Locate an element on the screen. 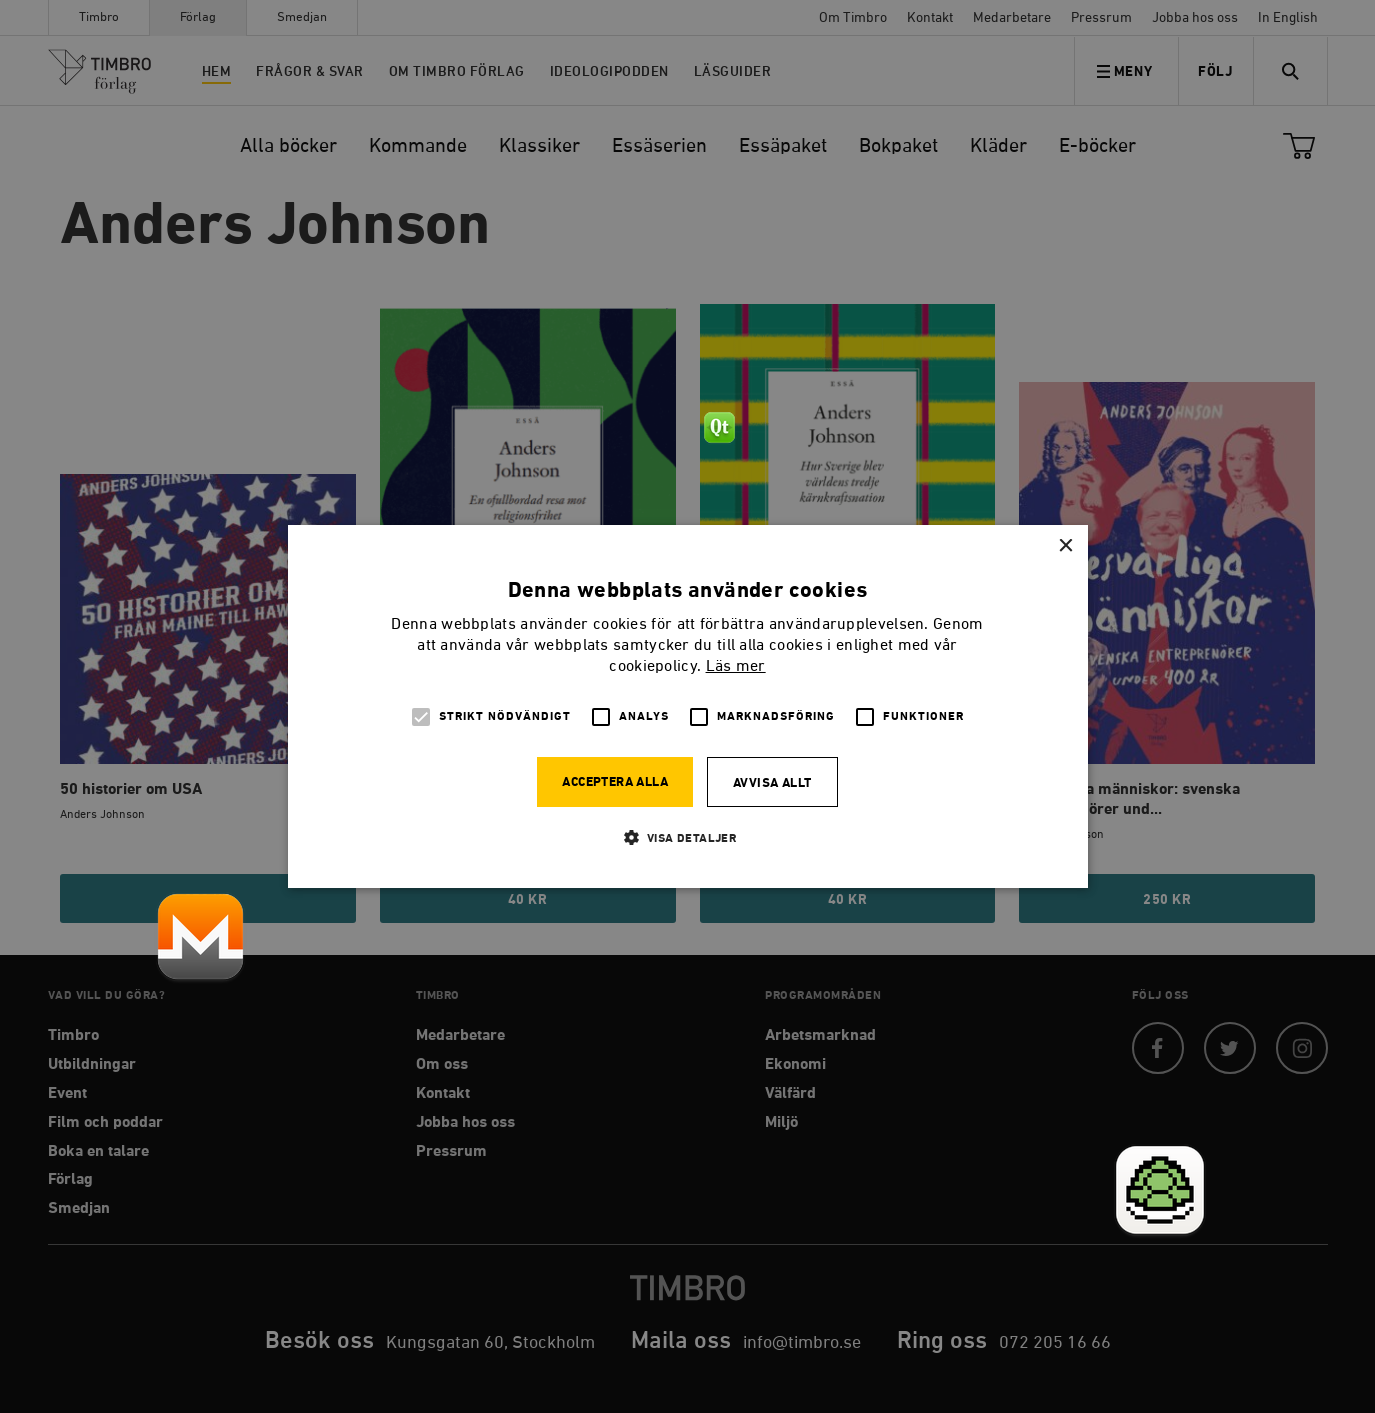 The width and height of the screenshot is (1375, 1413). open turtl secure note-taking app is located at coordinates (1160, 1190).